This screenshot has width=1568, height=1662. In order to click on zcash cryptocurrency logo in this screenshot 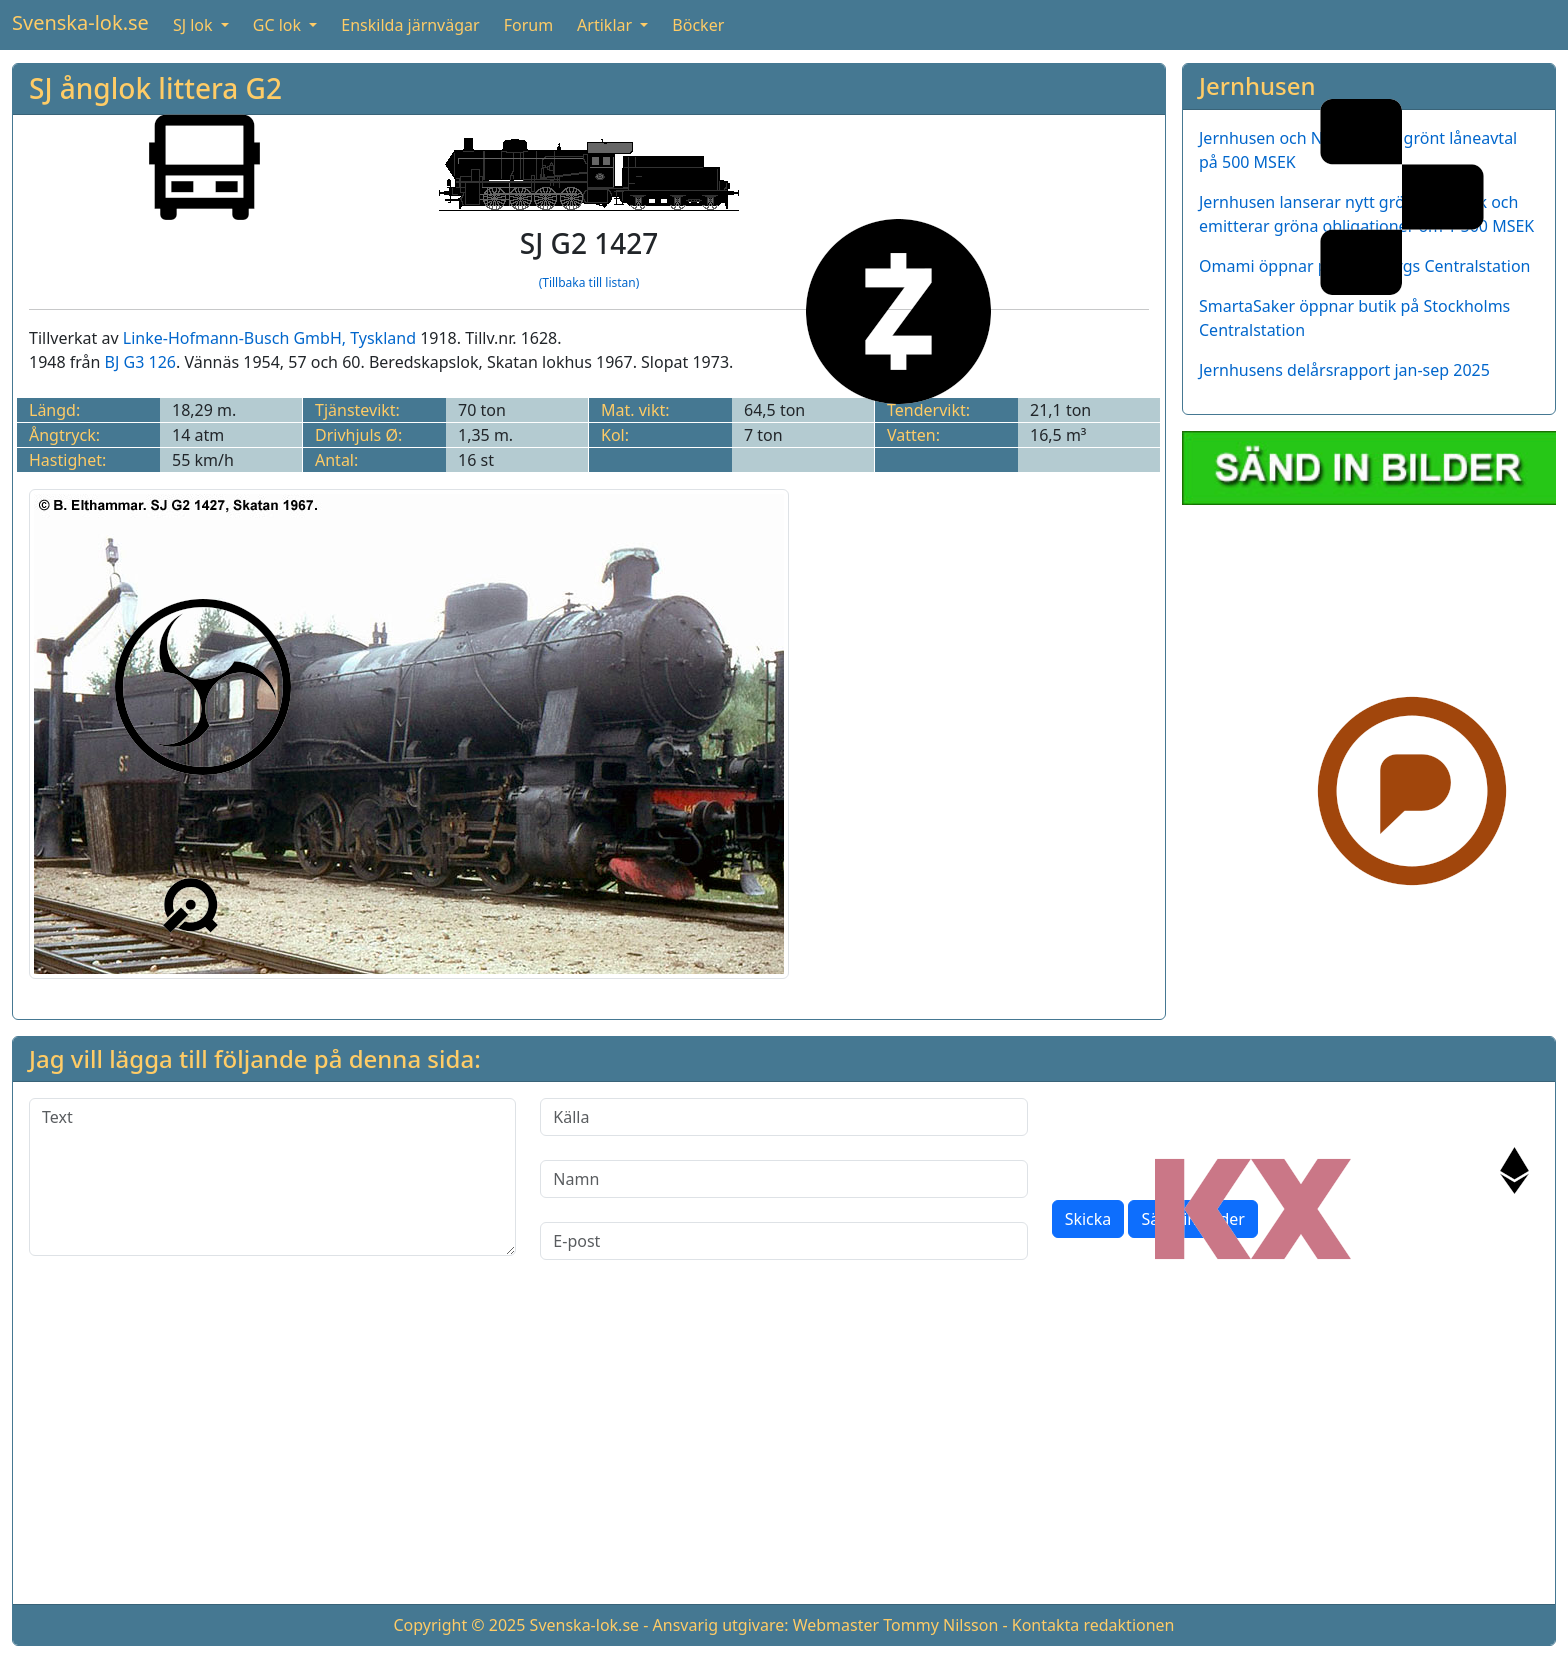, I will do `click(898, 311)`.